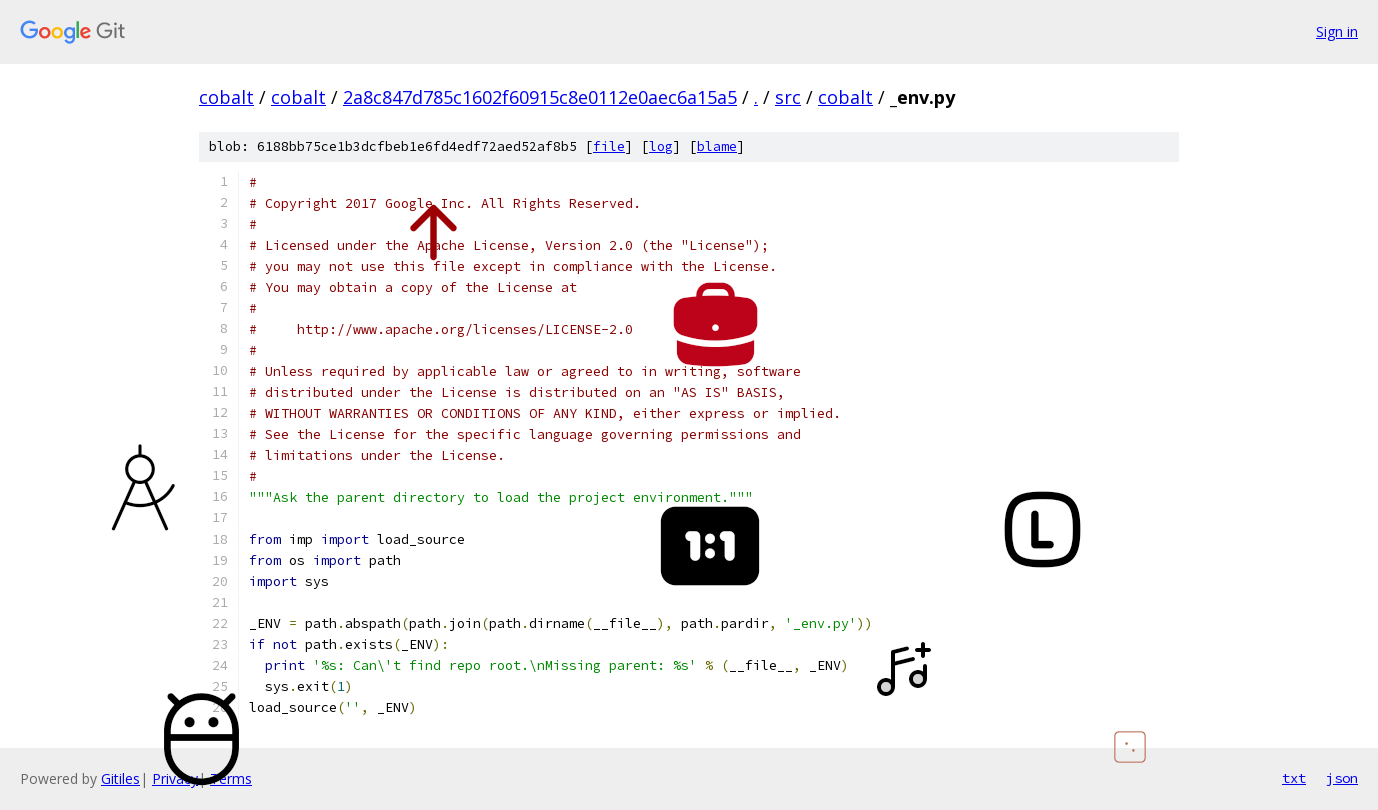 The width and height of the screenshot is (1378, 810). Describe the element at coordinates (905, 670) in the screenshot. I see `add a new song to your library` at that location.